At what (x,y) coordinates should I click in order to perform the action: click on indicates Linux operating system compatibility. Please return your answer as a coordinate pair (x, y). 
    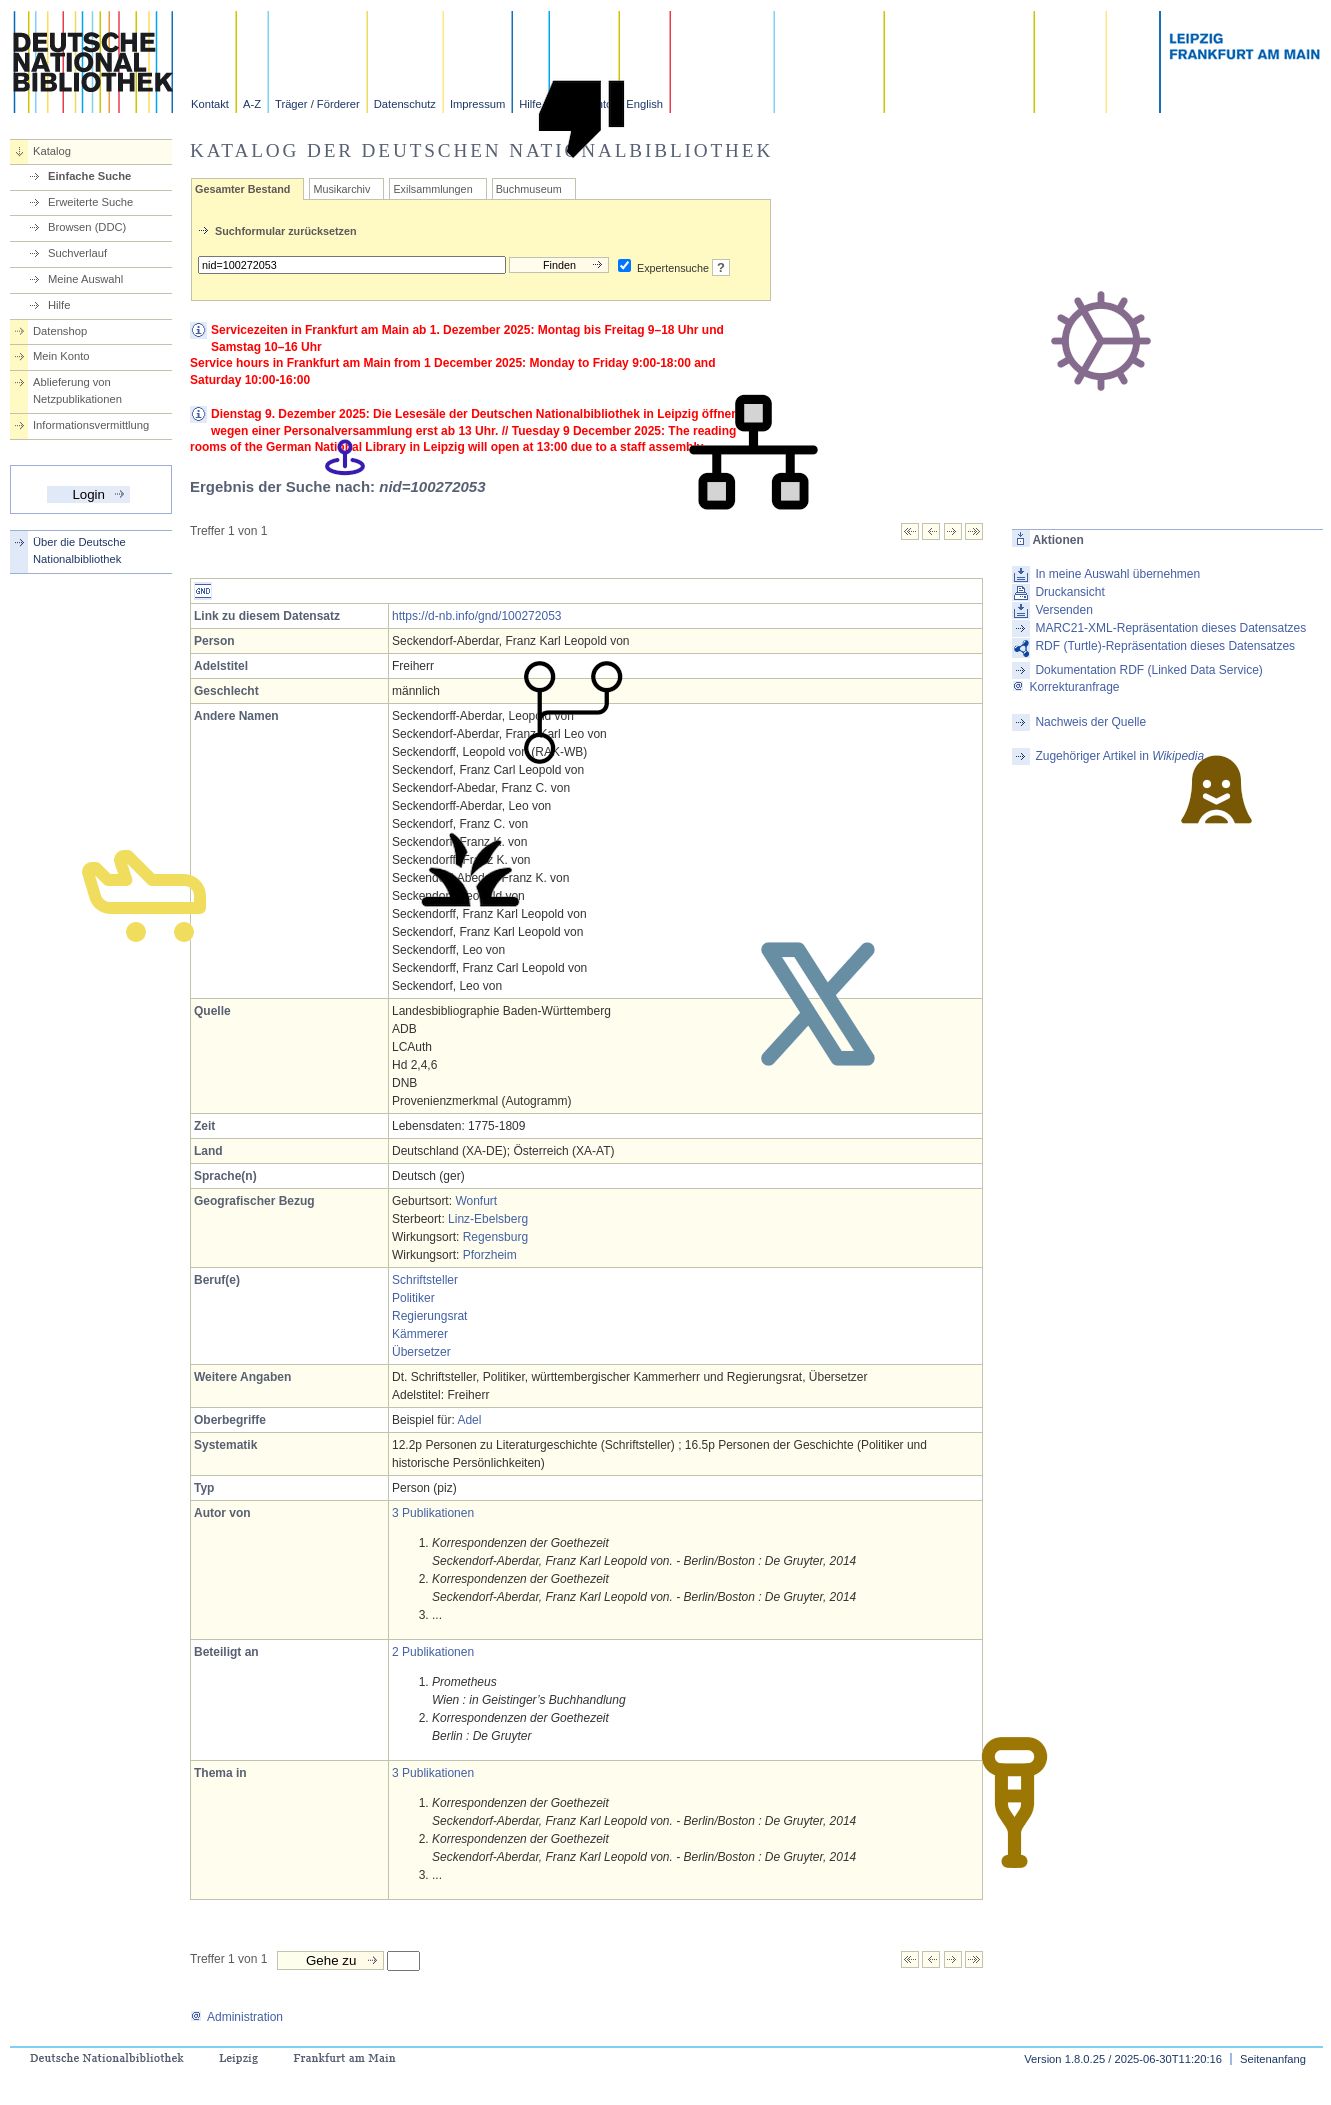
    Looking at the image, I should click on (1216, 793).